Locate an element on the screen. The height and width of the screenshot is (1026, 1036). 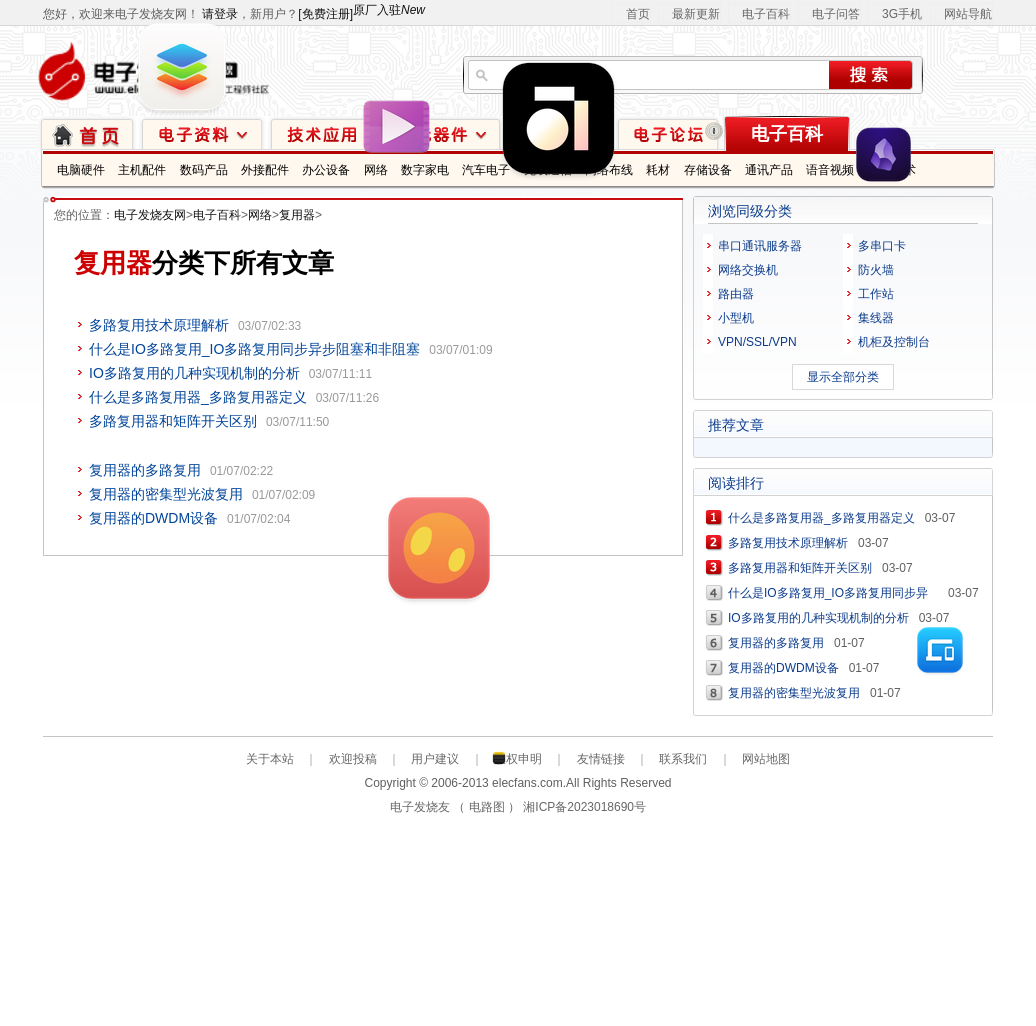
connect and sync devices with zorin connect is located at coordinates (940, 650).